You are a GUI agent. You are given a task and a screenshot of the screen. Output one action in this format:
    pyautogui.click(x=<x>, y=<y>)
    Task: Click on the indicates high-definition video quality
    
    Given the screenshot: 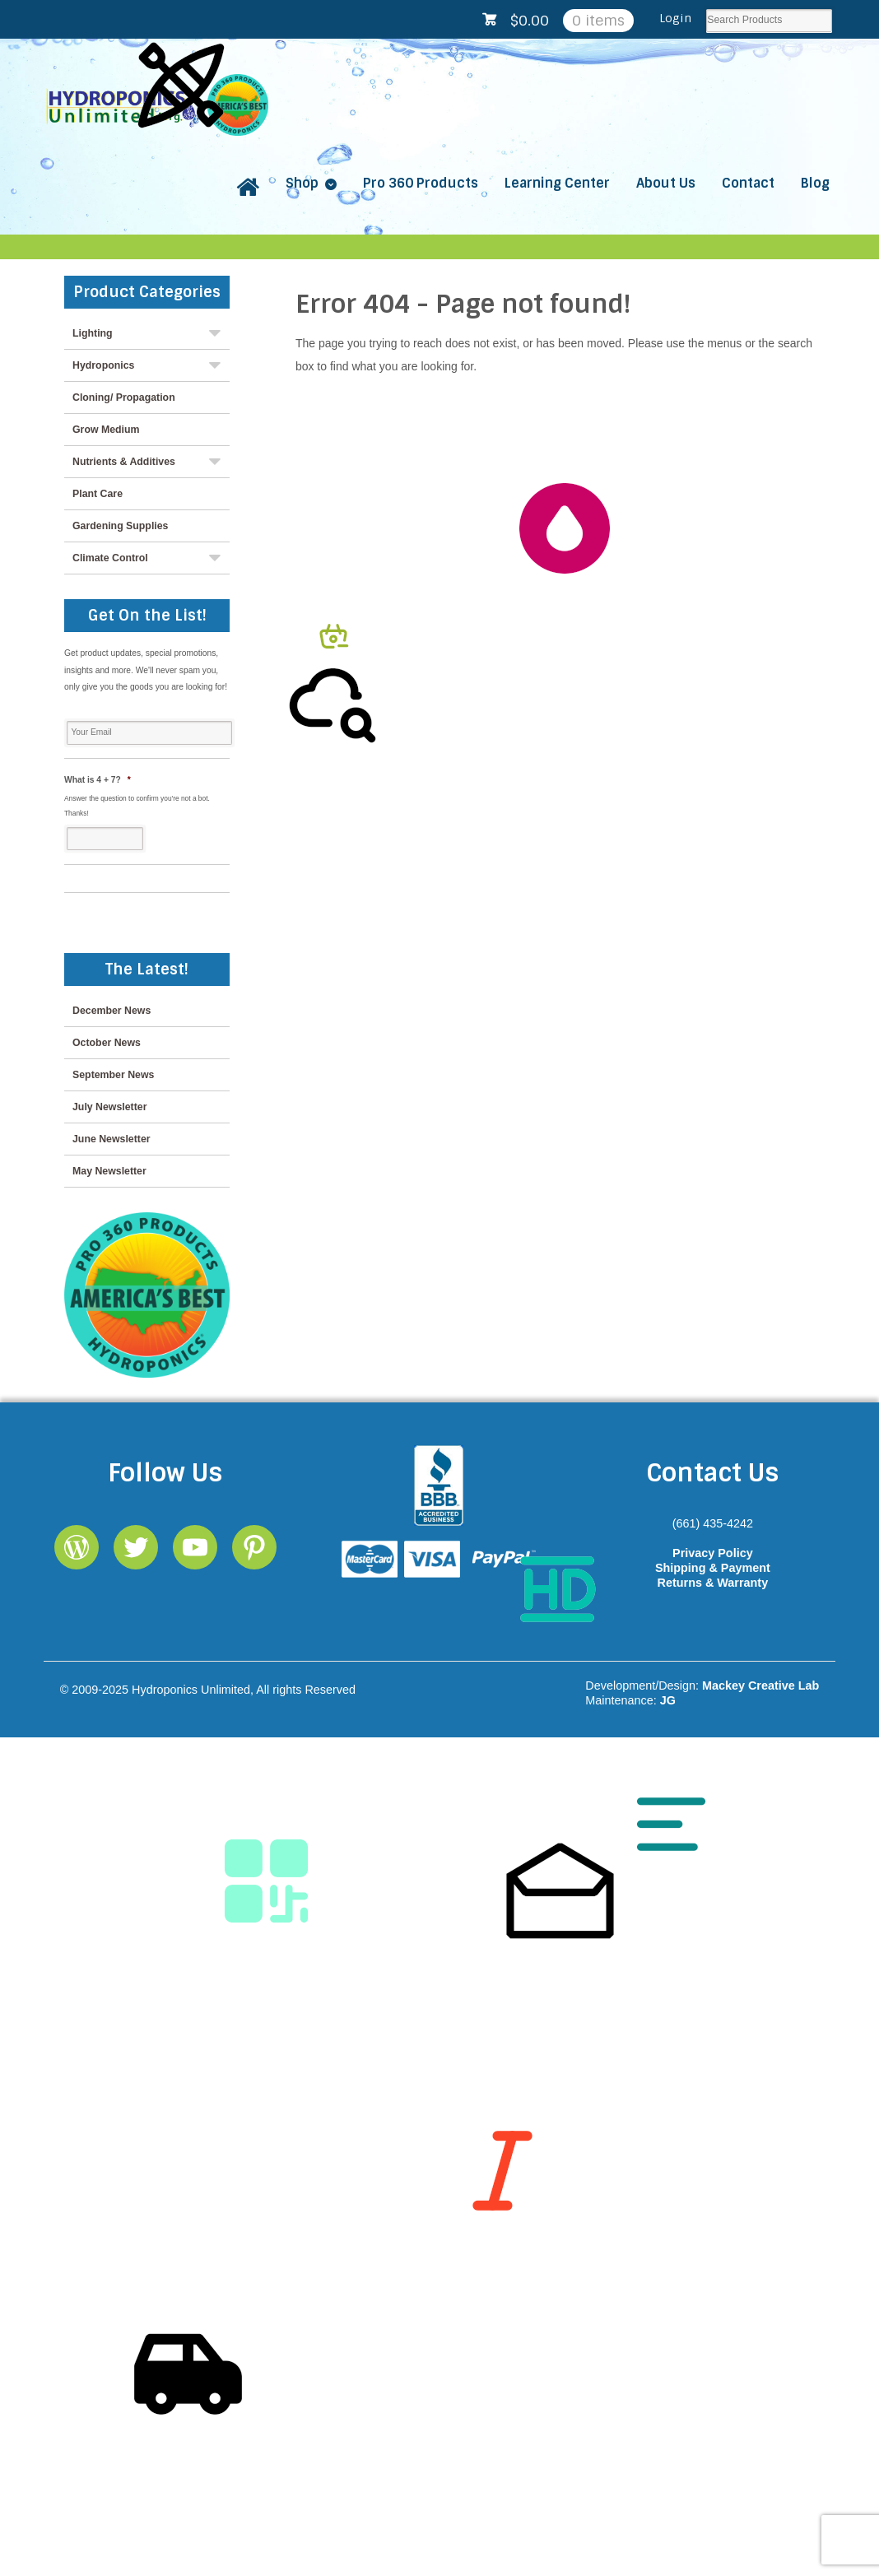 What is the action you would take?
    pyautogui.click(x=557, y=1589)
    